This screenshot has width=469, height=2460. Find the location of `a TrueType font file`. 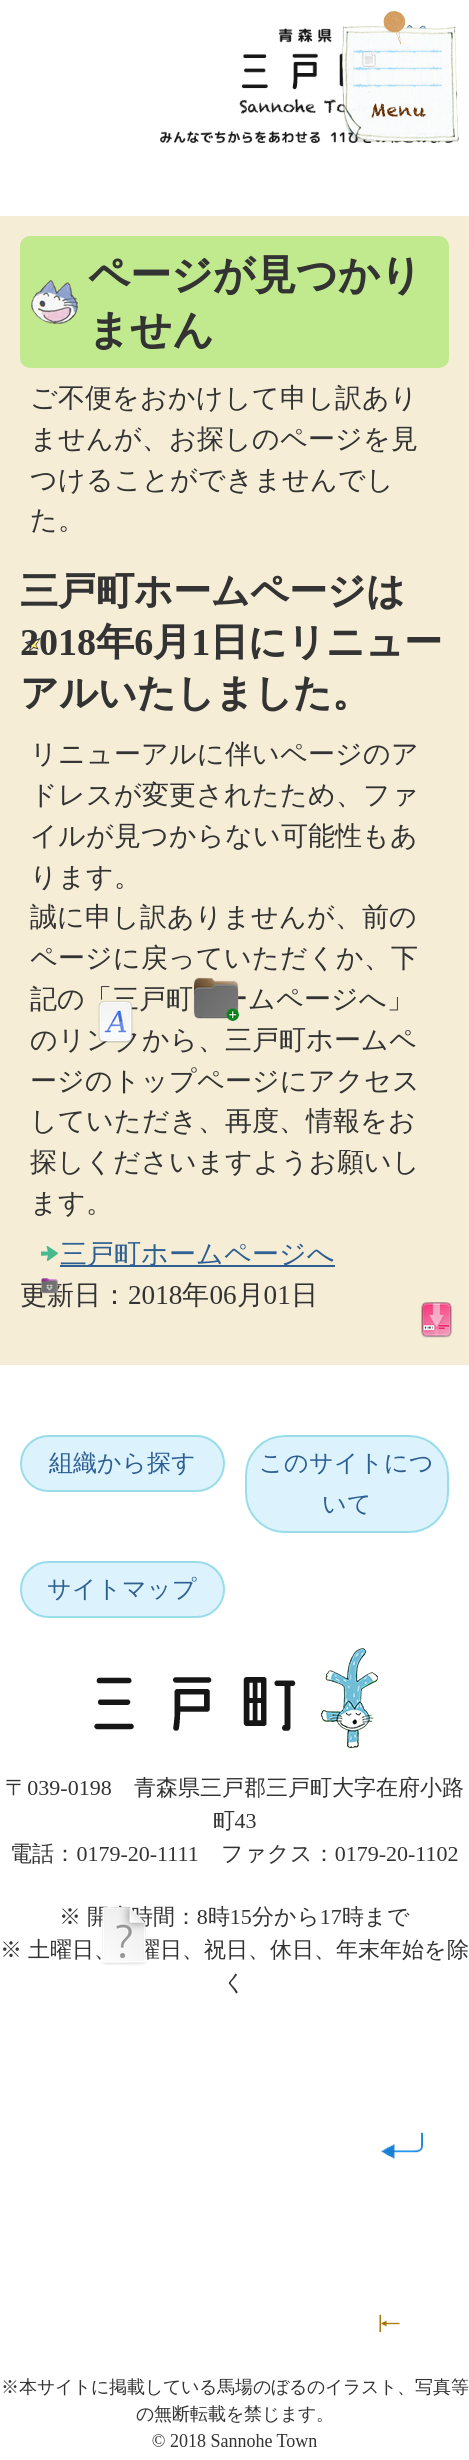

a TrueType font file is located at coordinates (115, 1021).